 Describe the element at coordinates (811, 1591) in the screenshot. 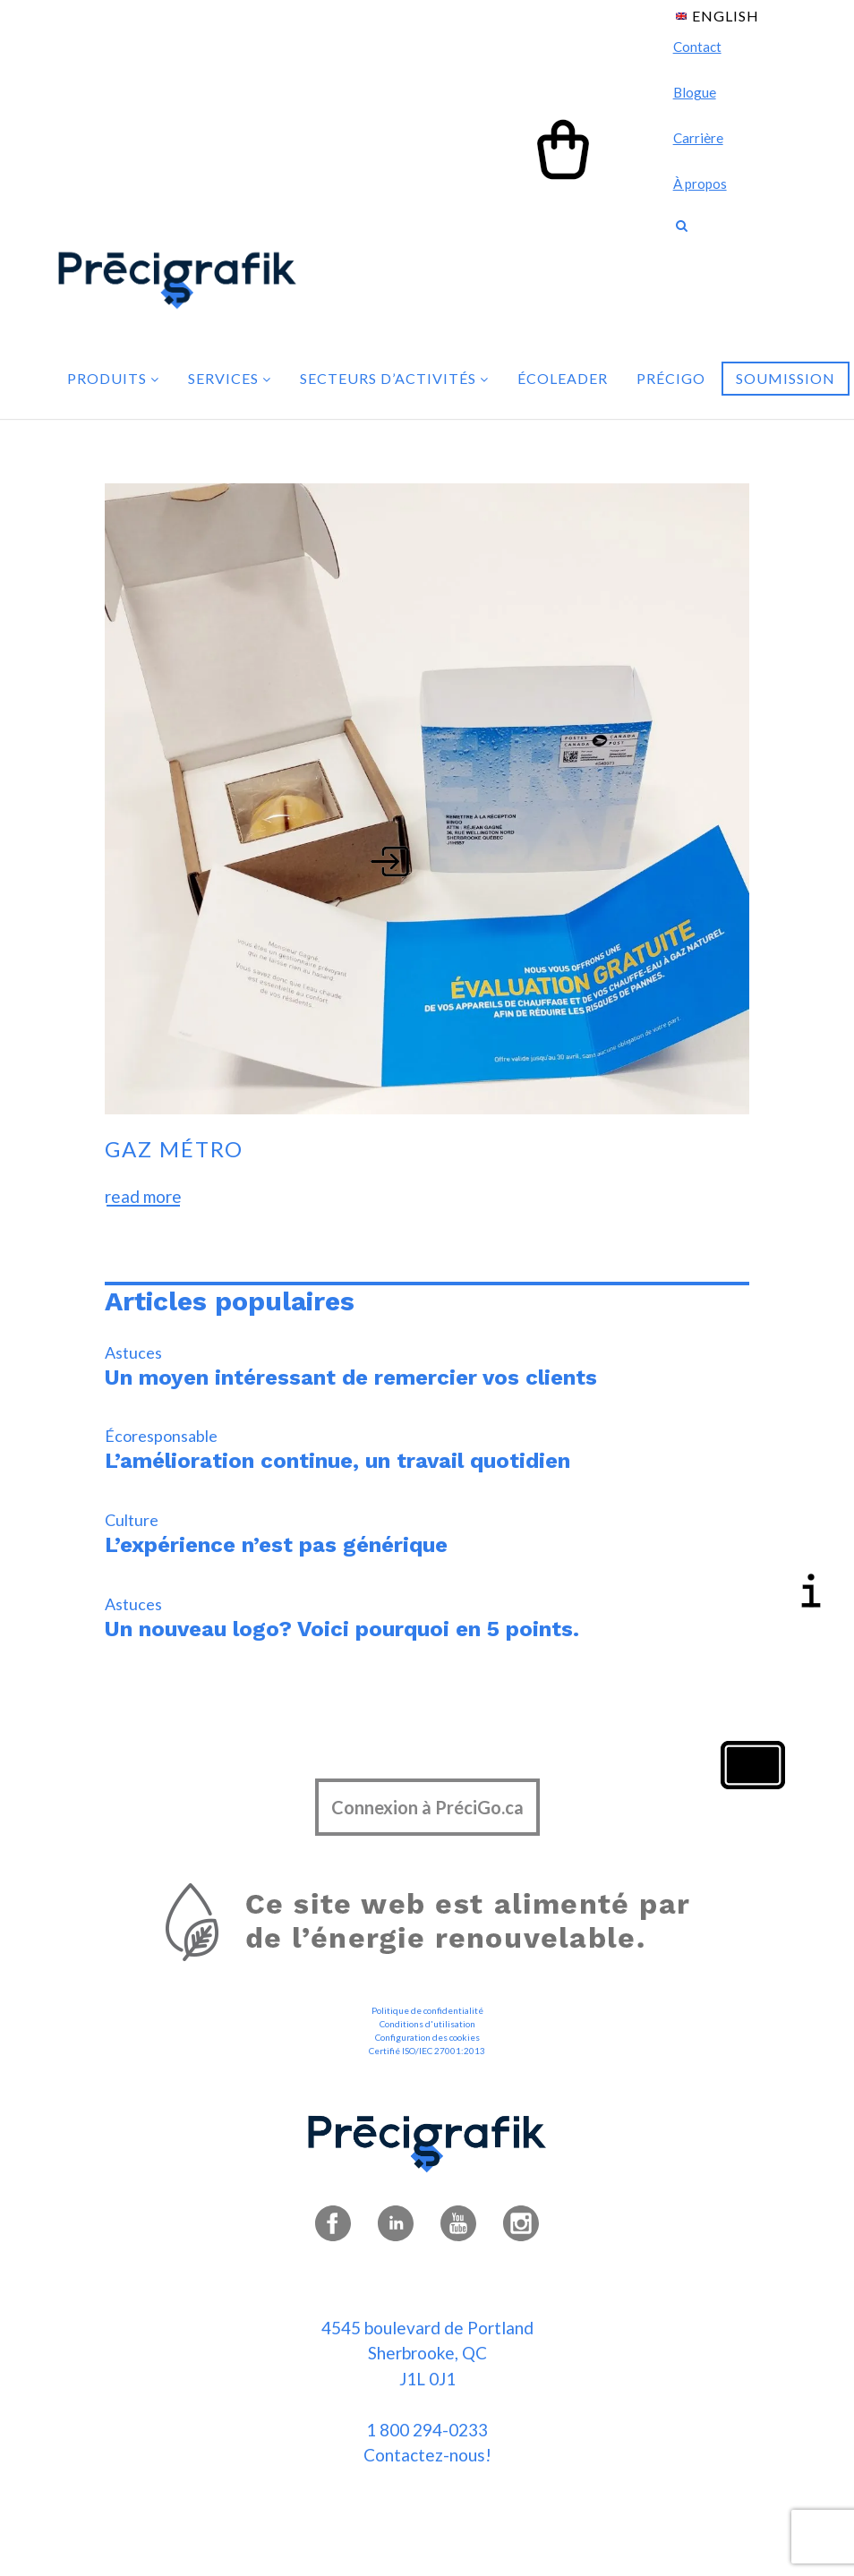

I see `view more information or details` at that location.